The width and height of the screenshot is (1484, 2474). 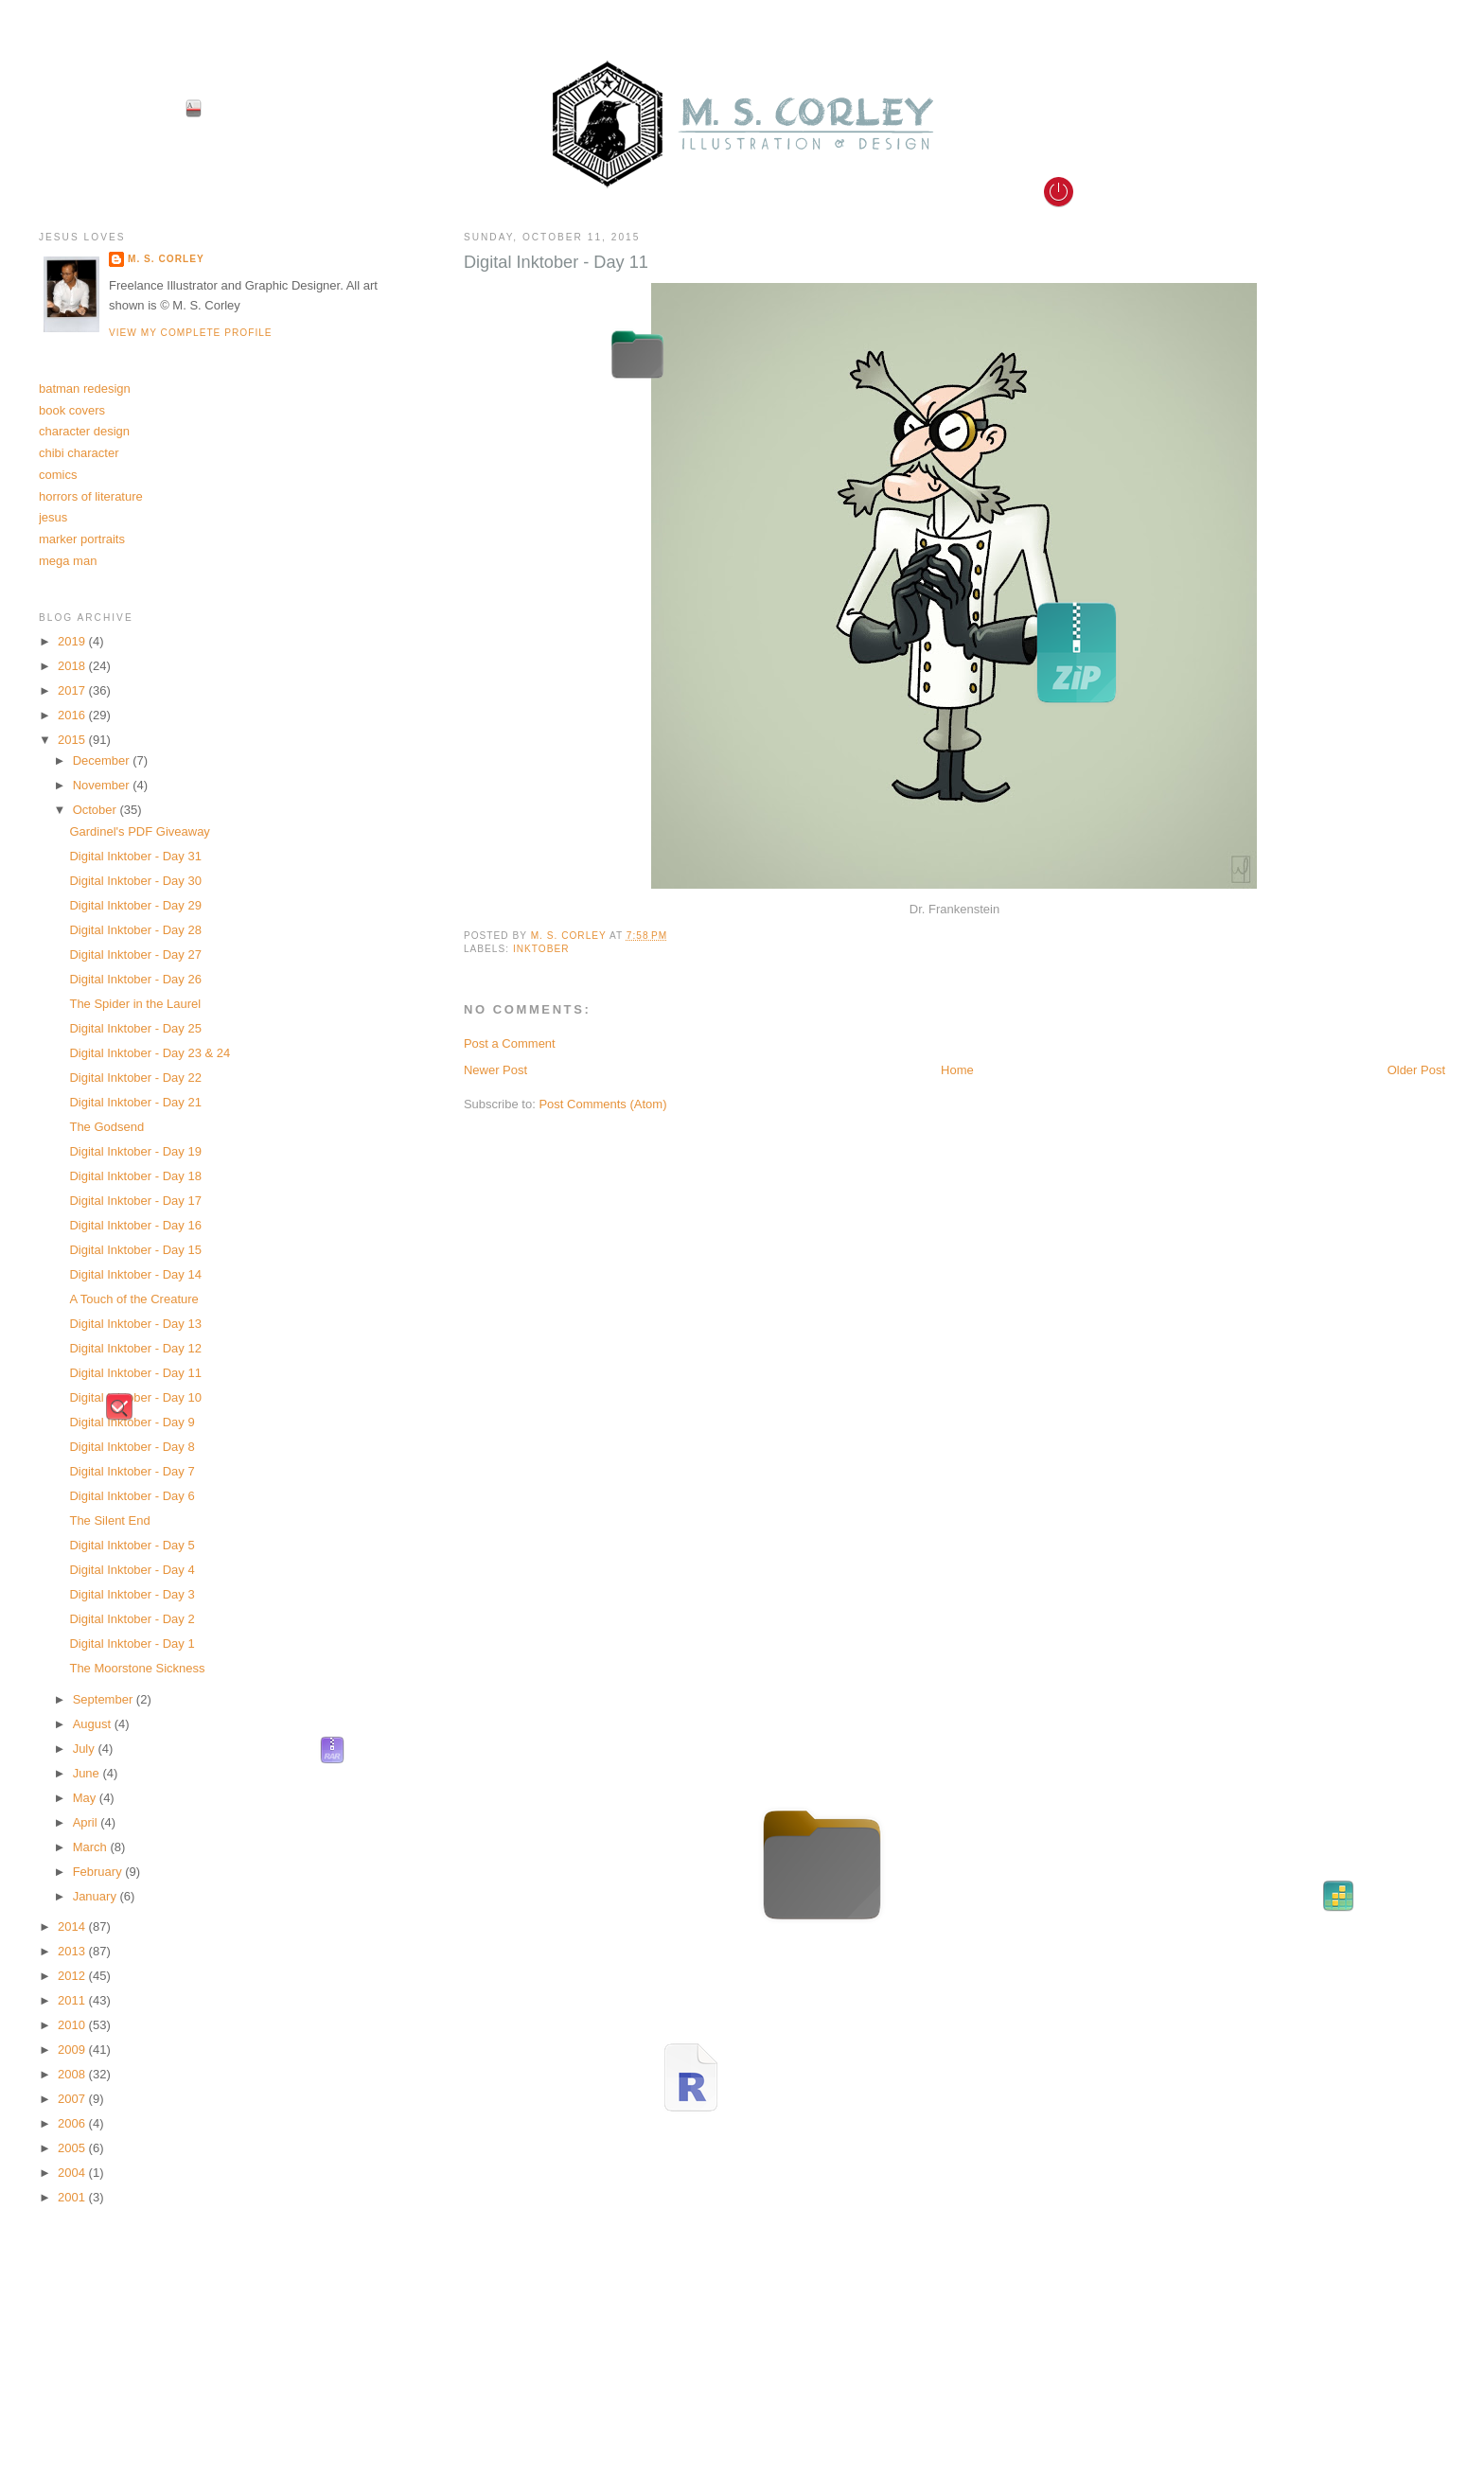 I want to click on open file folder, so click(x=637, y=354).